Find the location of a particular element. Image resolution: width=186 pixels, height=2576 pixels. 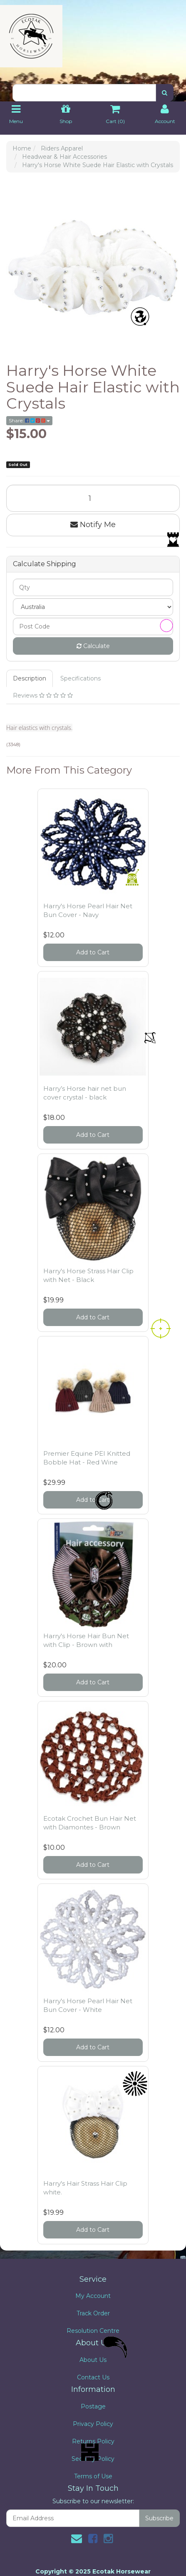

indicates infinite loop or cyclical process is located at coordinates (104, 1500).